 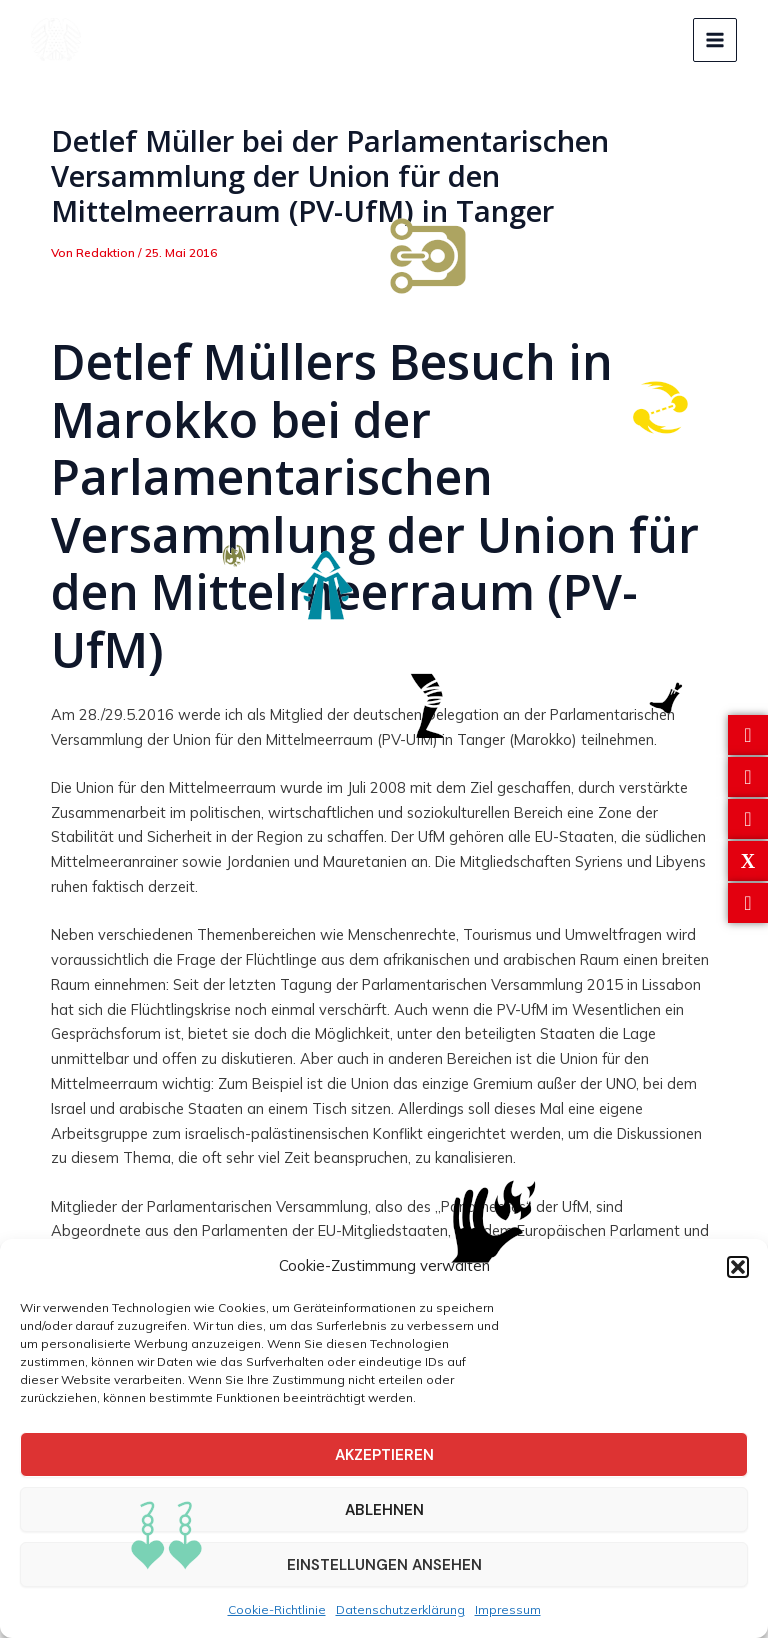 What do you see at coordinates (234, 556) in the screenshot?
I see `select wyvern character or creature type` at bounding box center [234, 556].